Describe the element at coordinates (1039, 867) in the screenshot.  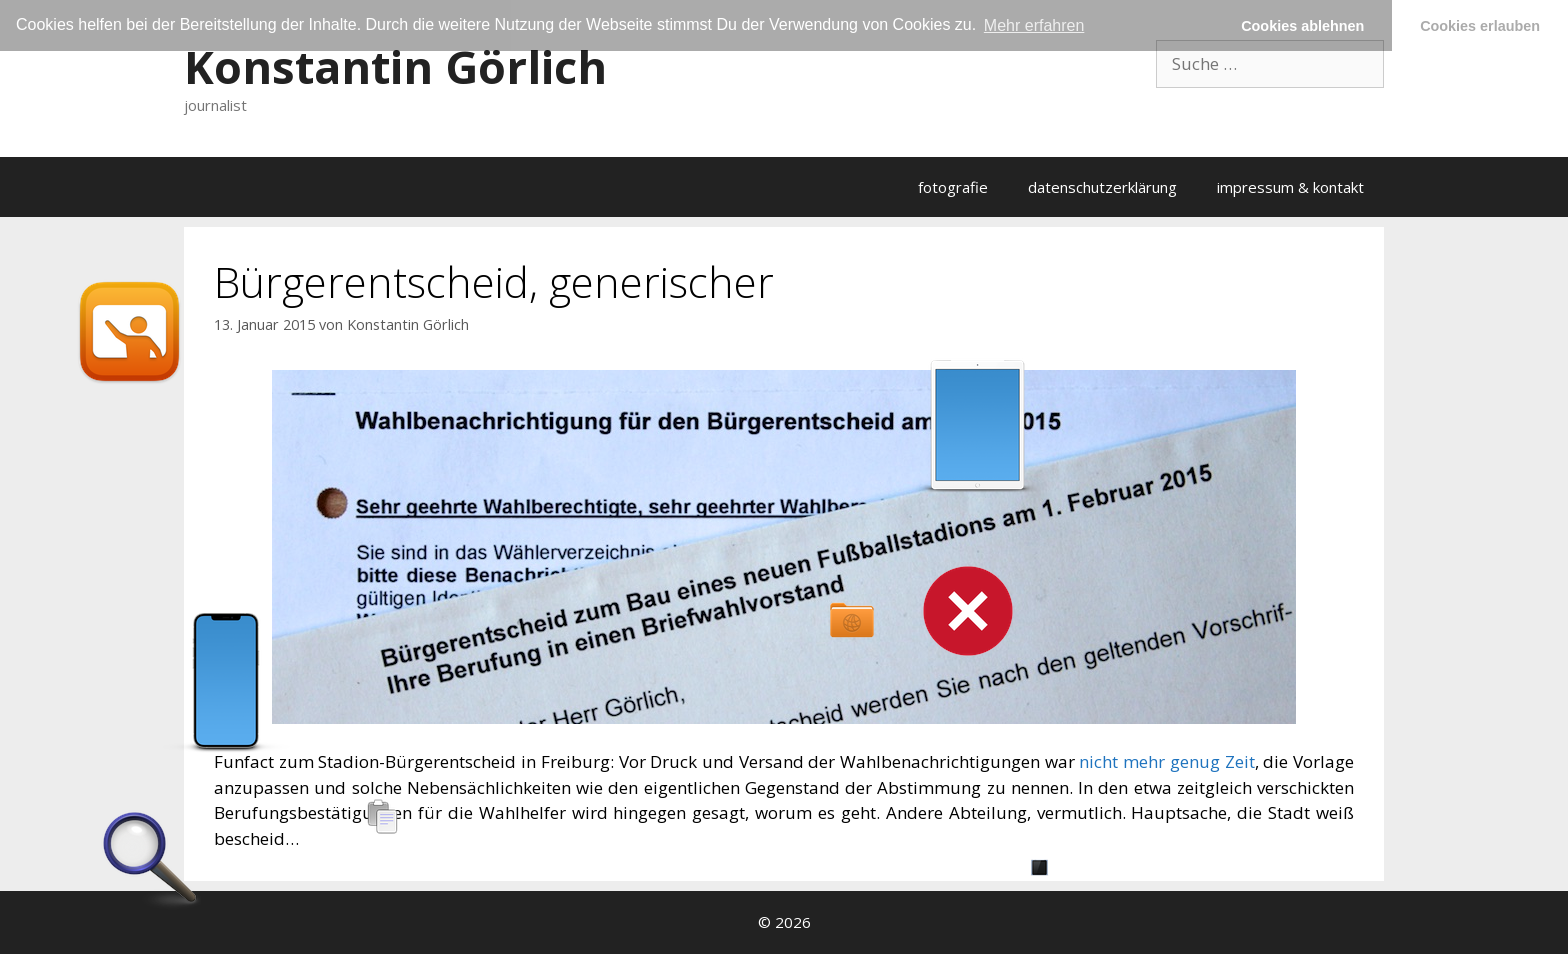
I see `iPod nano device connected` at that location.